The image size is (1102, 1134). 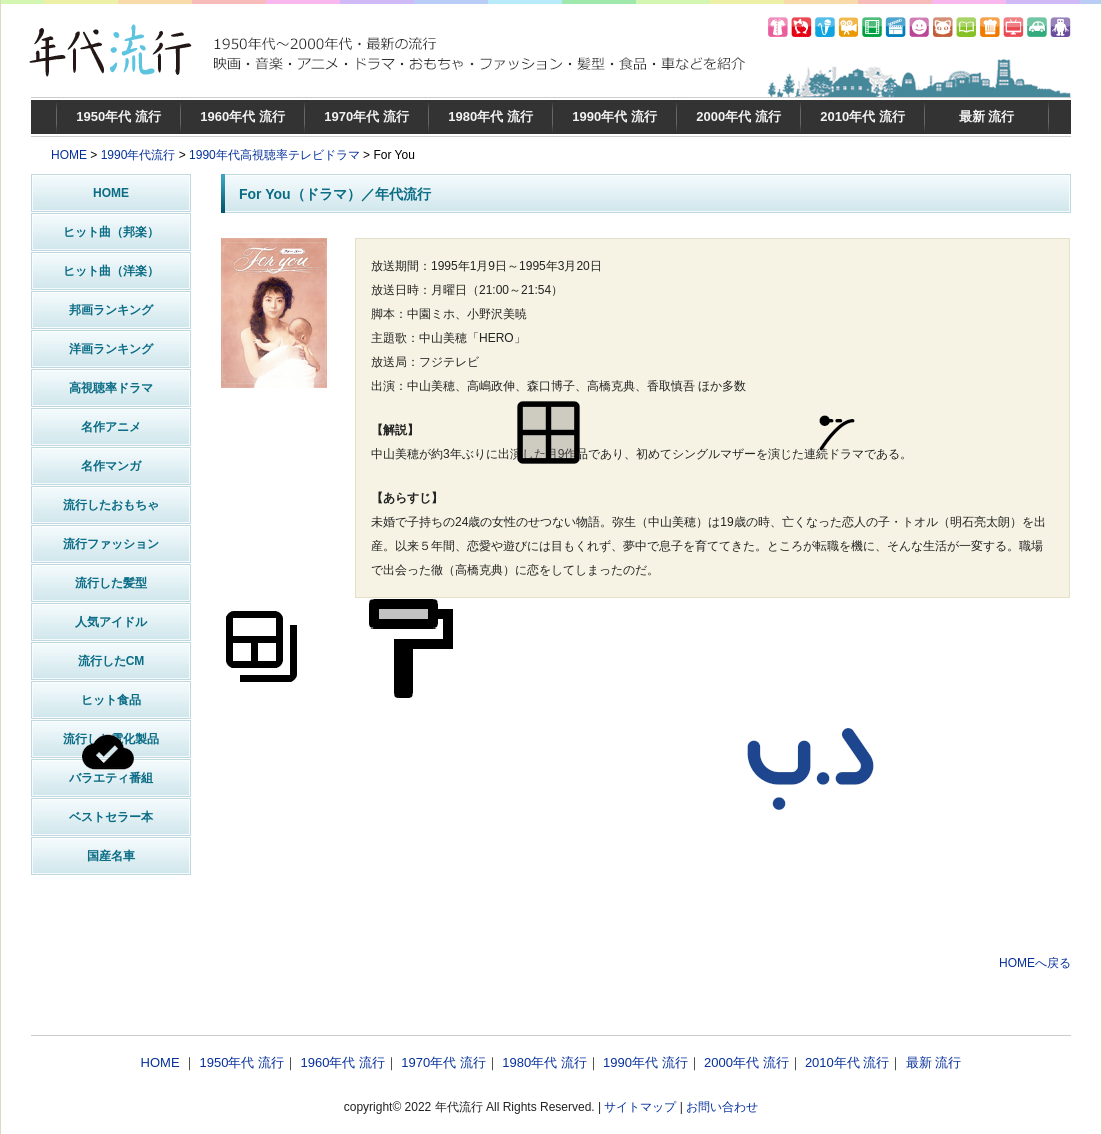 What do you see at coordinates (837, 433) in the screenshot?
I see `adjust animation easing curve` at bounding box center [837, 433].